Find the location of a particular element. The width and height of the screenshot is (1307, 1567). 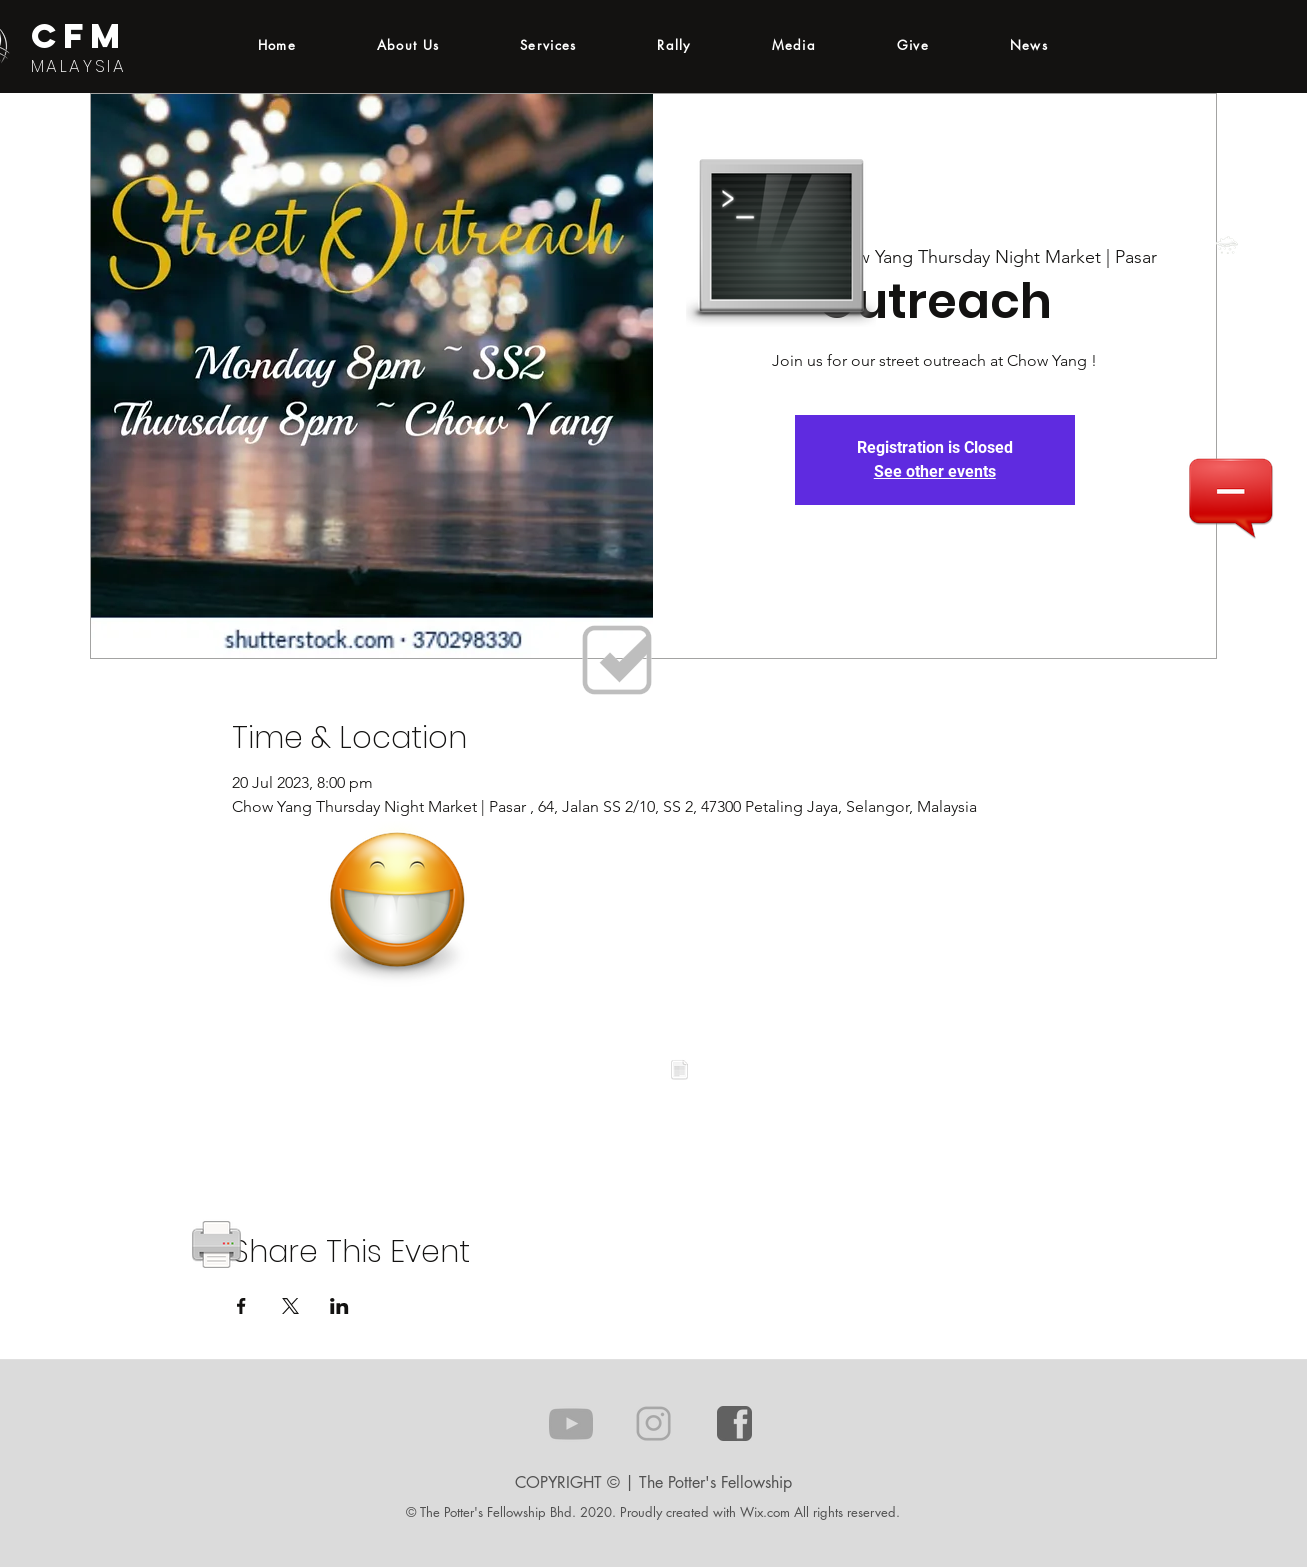

user status: busy or do not disturb is located at coordinates (1231, 497).